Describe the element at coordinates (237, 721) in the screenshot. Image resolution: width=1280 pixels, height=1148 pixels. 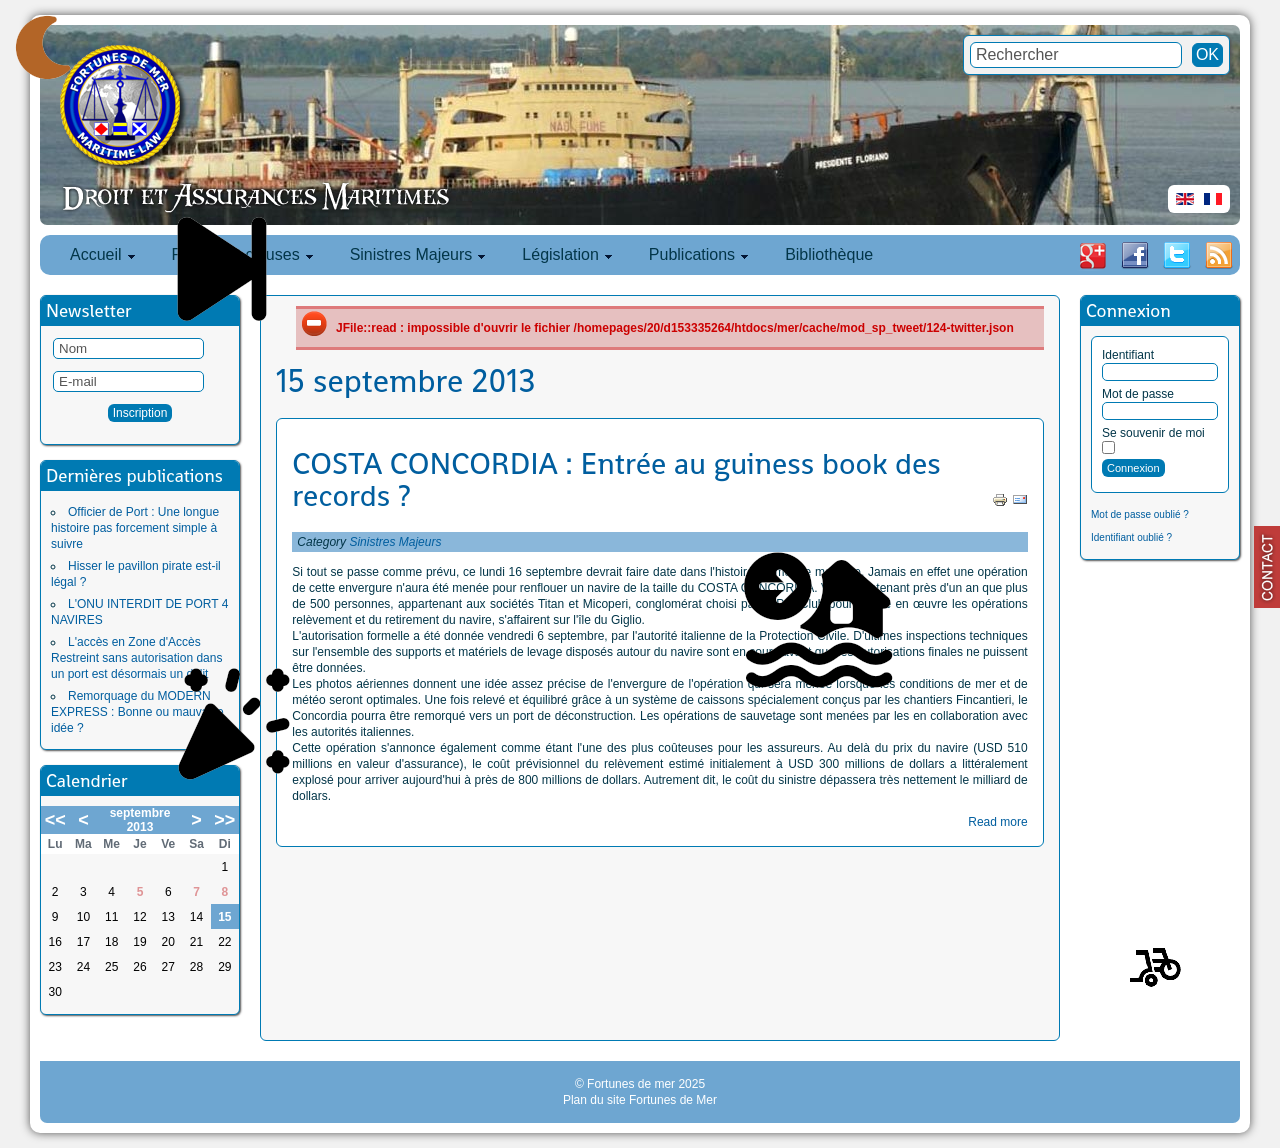
I see `celebration or success state indicator` at that location.